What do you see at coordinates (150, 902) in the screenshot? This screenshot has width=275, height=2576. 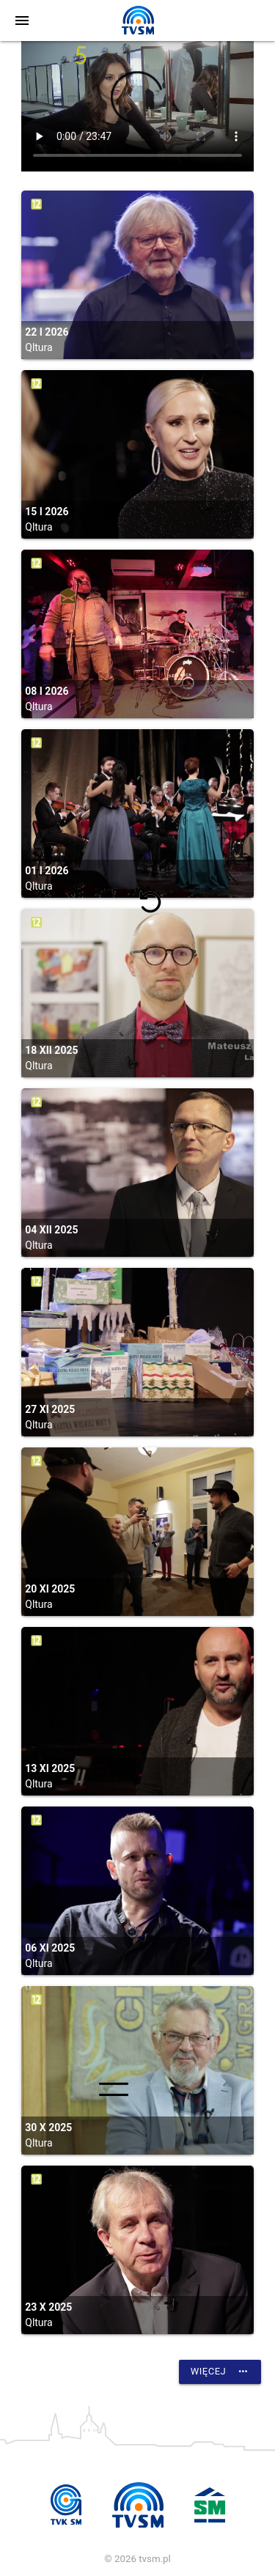 I see `undo the last action` at bounding box center [150, 902].